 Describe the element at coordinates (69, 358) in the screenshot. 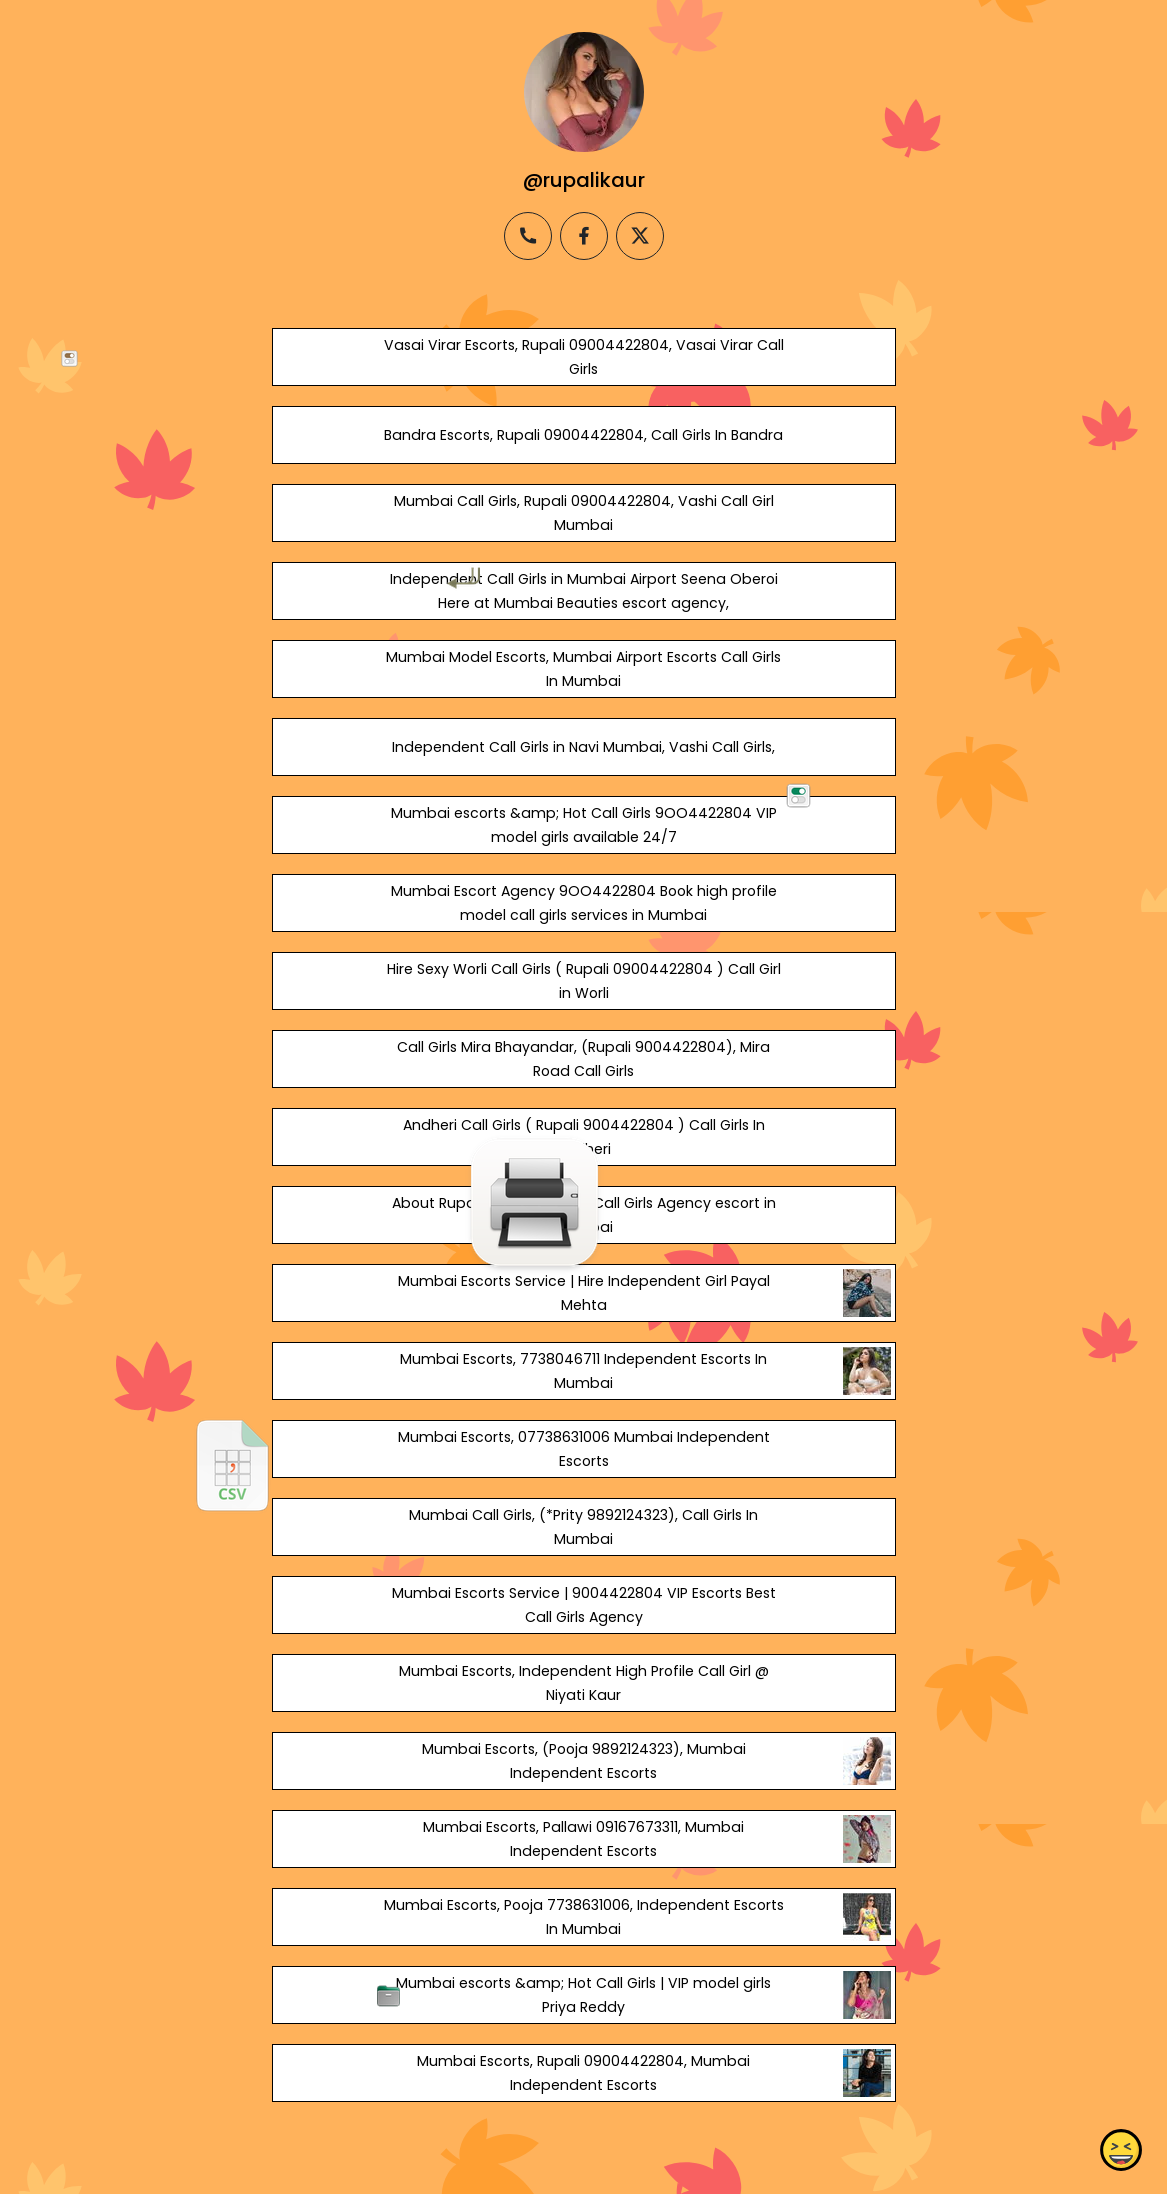

I see `open unity tweak tool settings` at that location.